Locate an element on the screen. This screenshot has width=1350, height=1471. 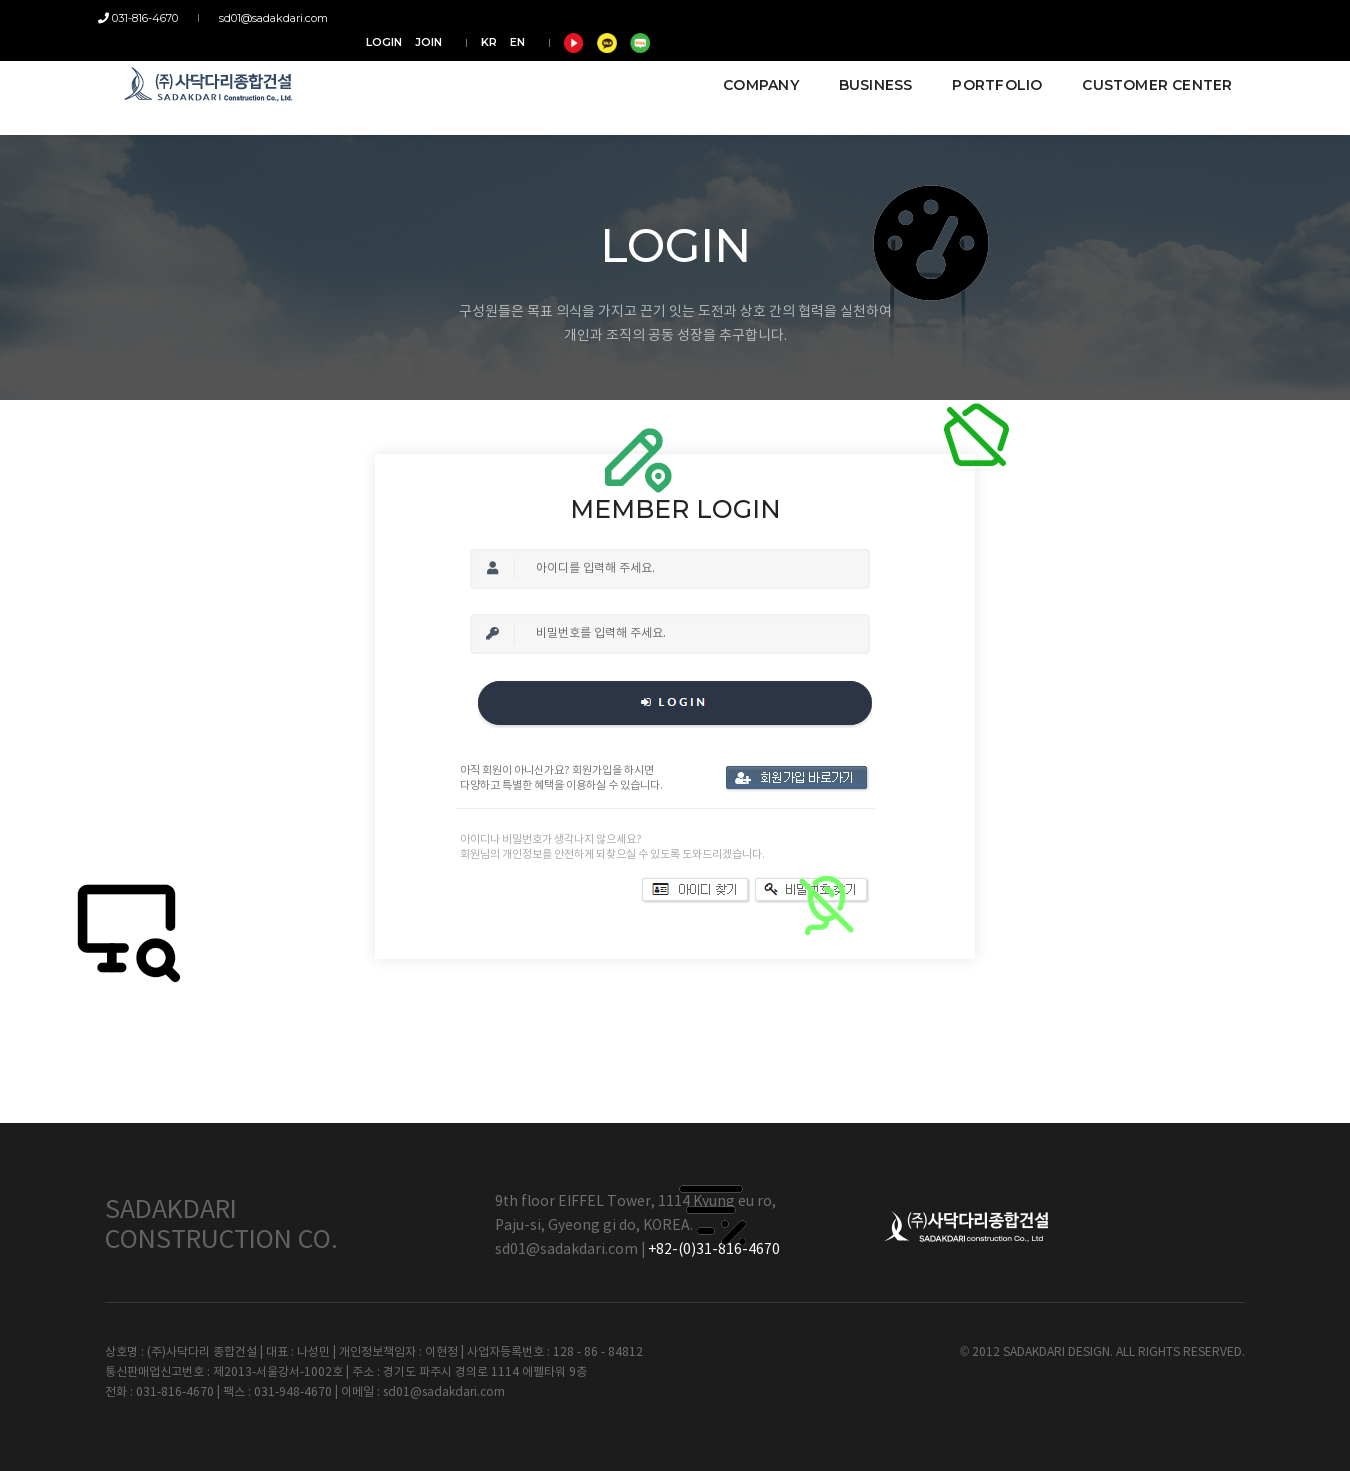
view performance or speed metrics is located at coordinates (931, 243).